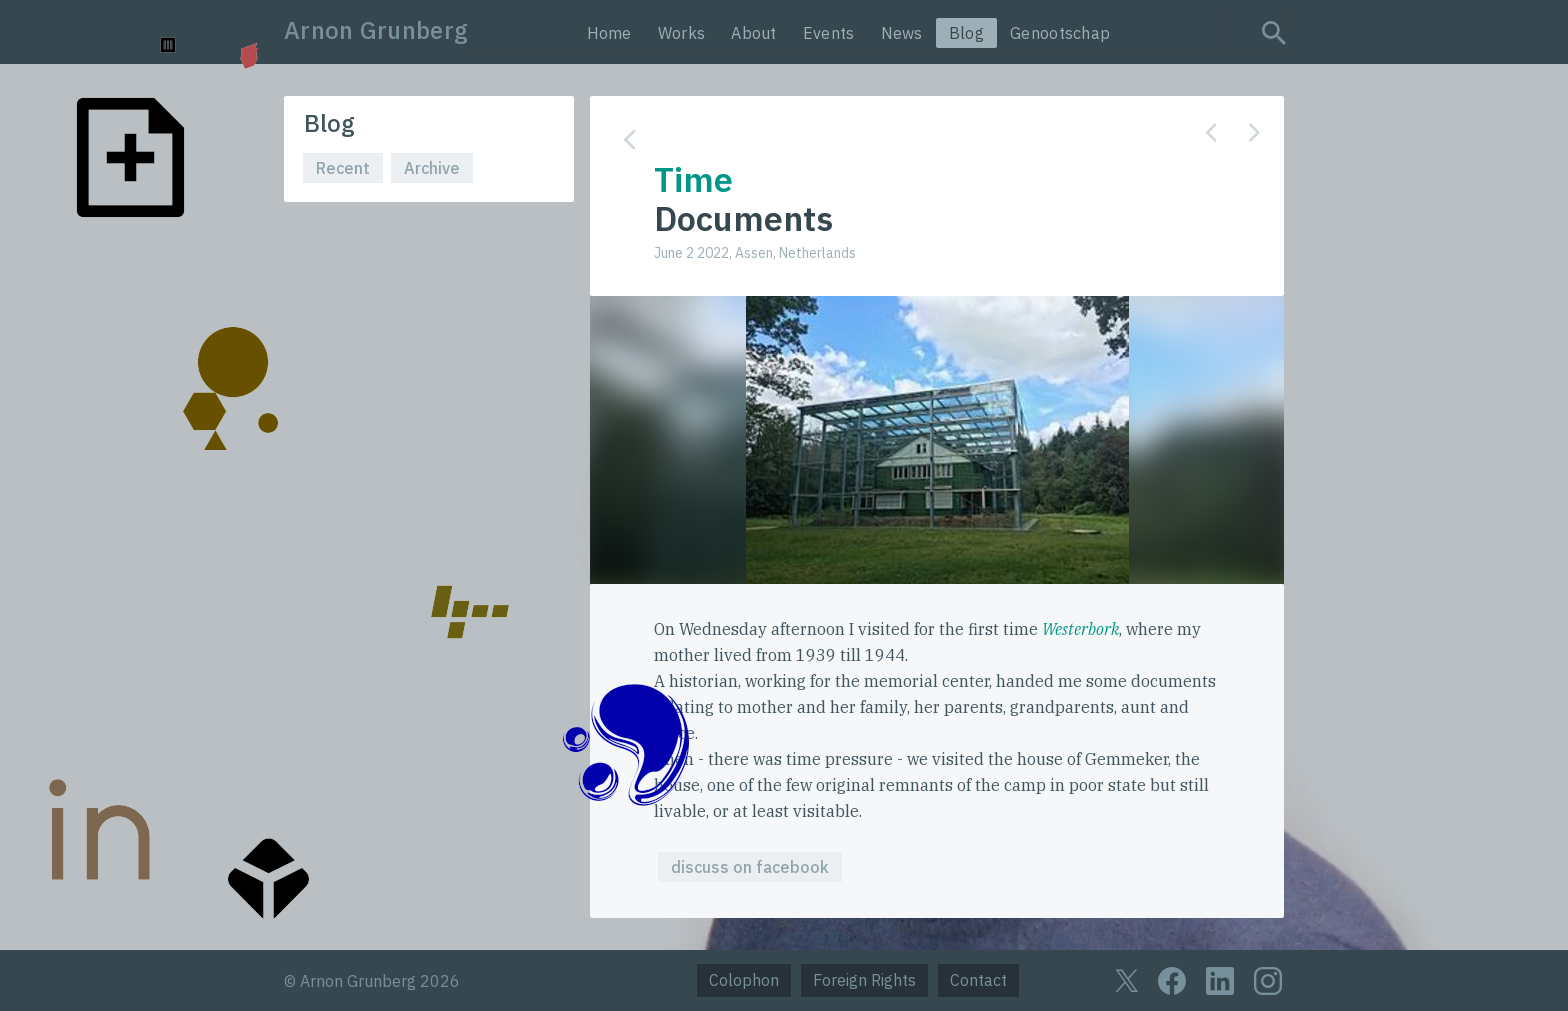  I want to click on blockchain.com logo, so click(268, 878).